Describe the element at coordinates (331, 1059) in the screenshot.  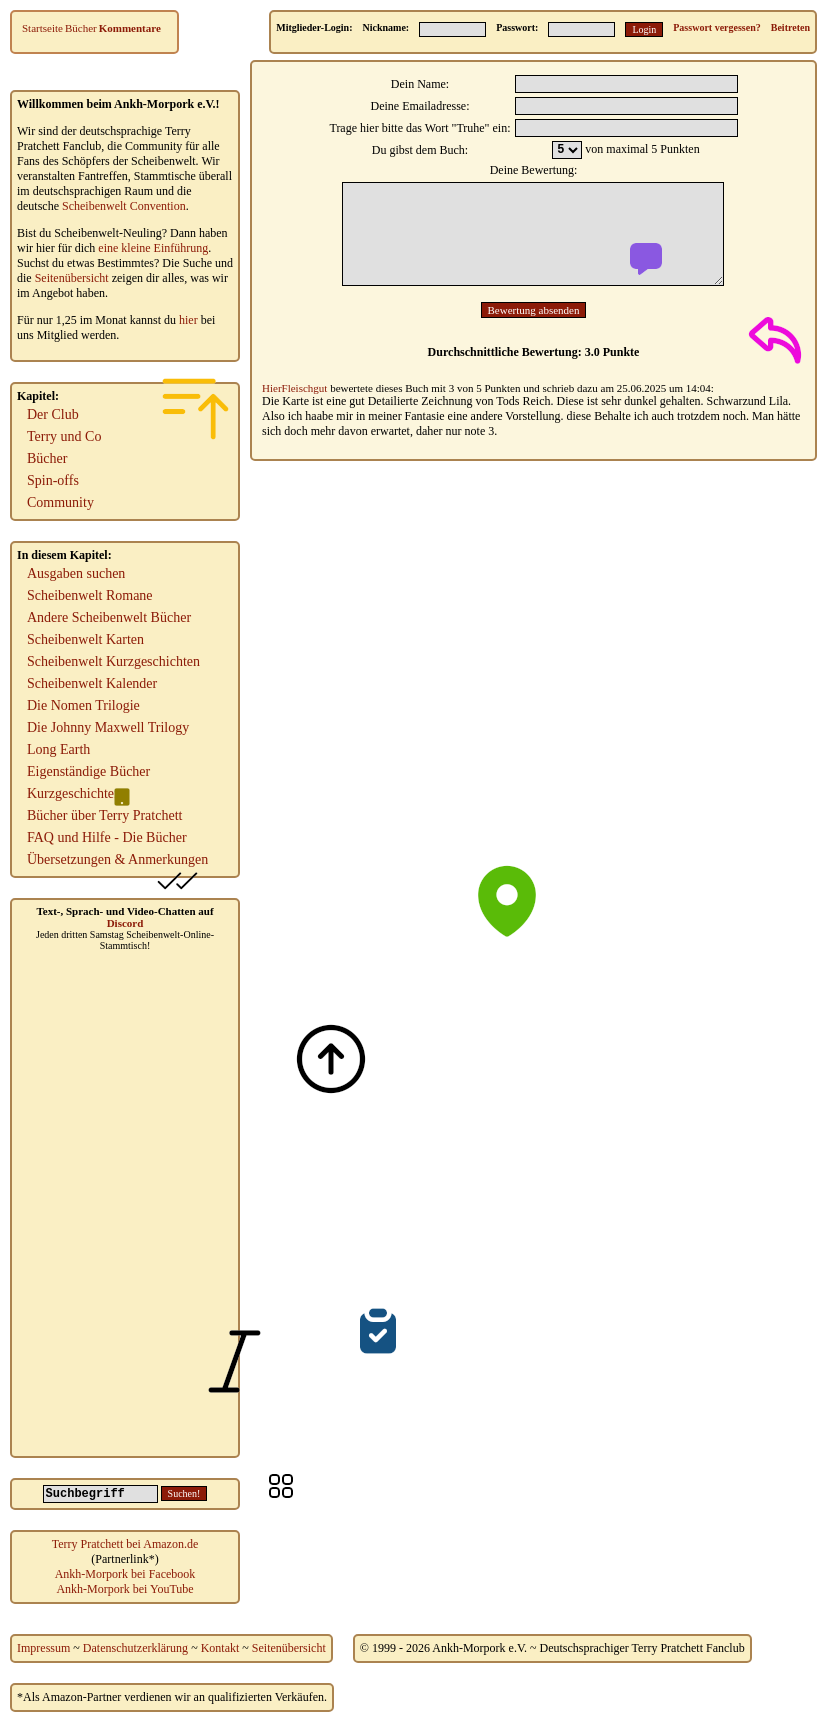
I see `scroll to top of page` at that location.